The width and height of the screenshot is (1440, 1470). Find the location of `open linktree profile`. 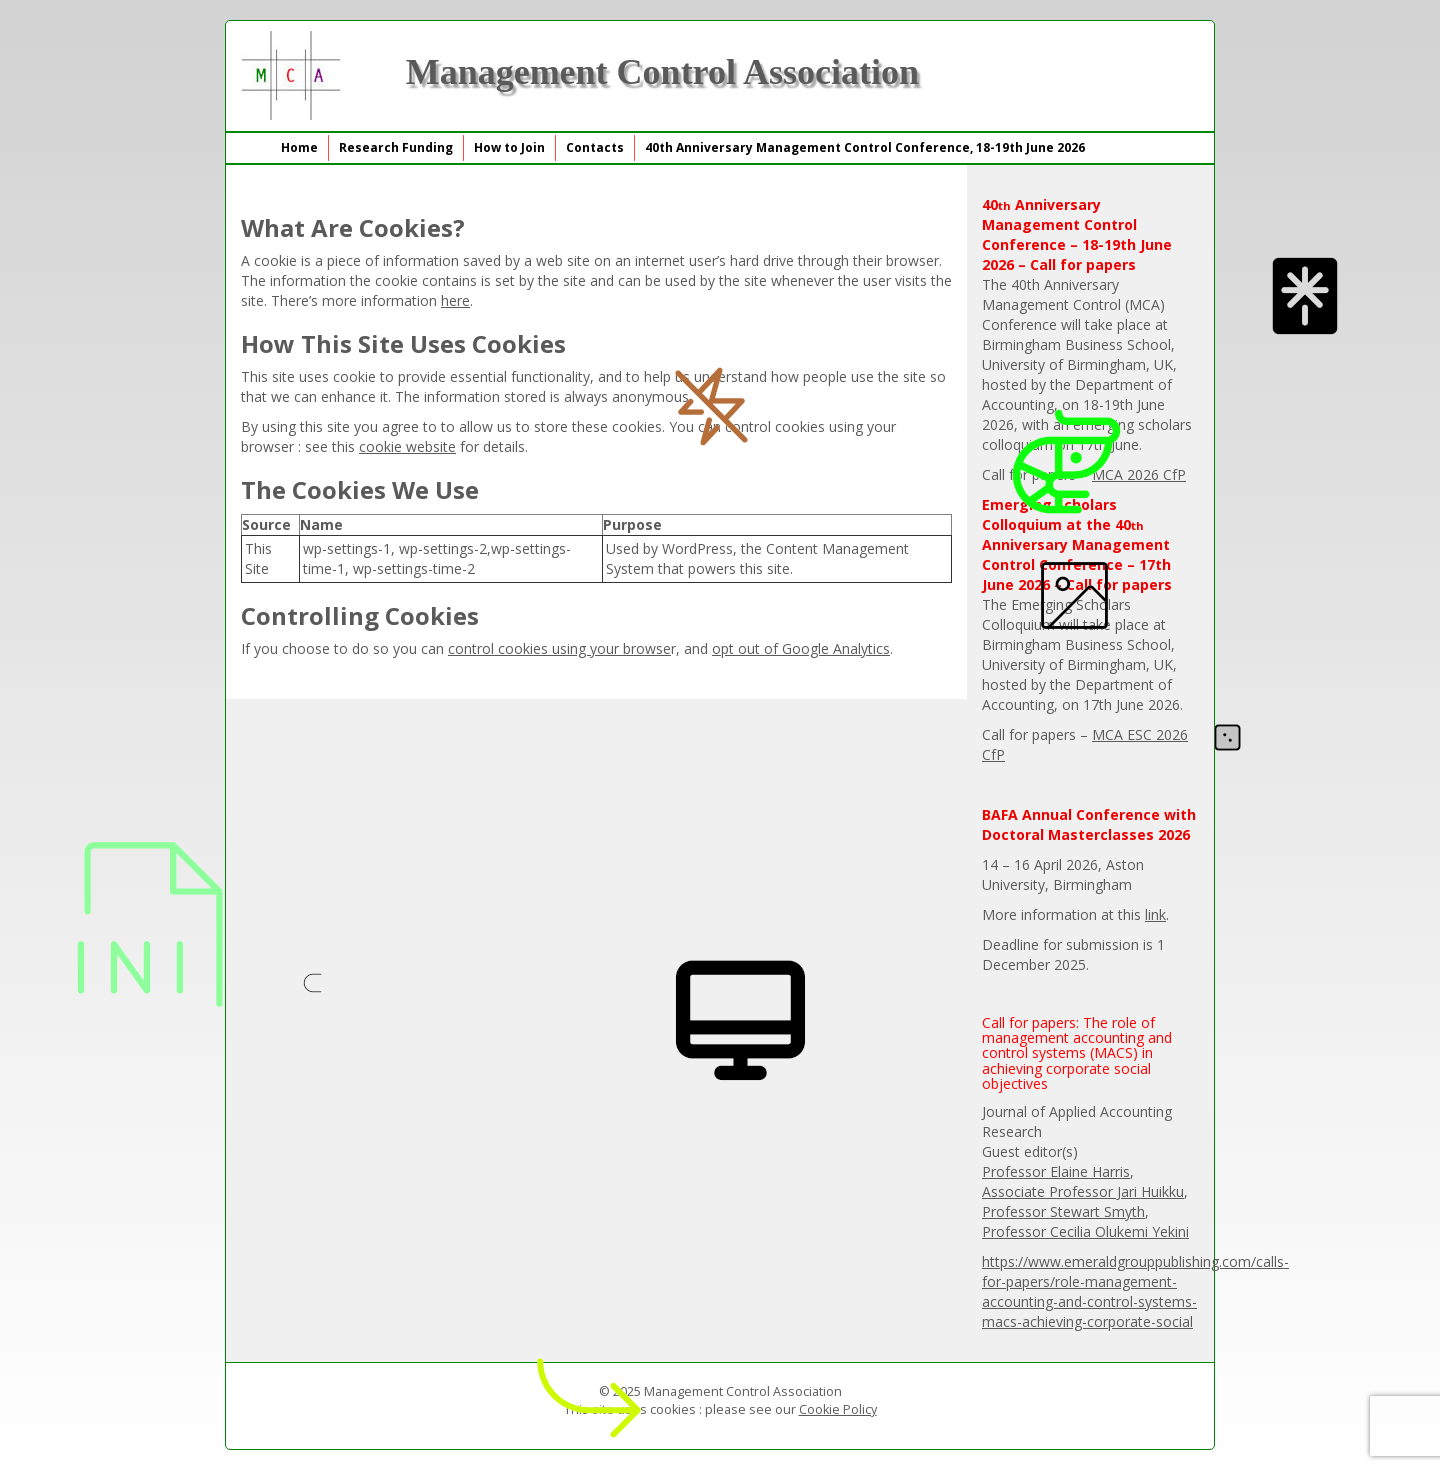

open linktree profile is located at coordinates (1305, 296).